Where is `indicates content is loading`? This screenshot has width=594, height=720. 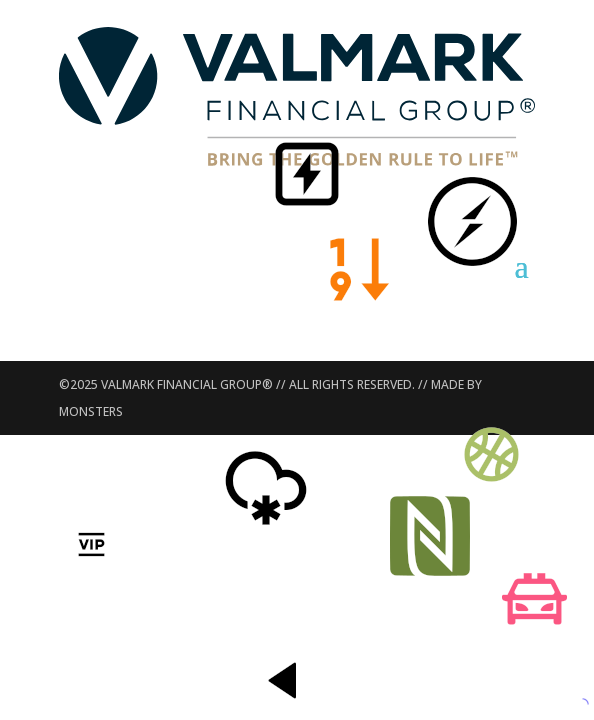 indicates content is loading is located at coordinates (582, 704).